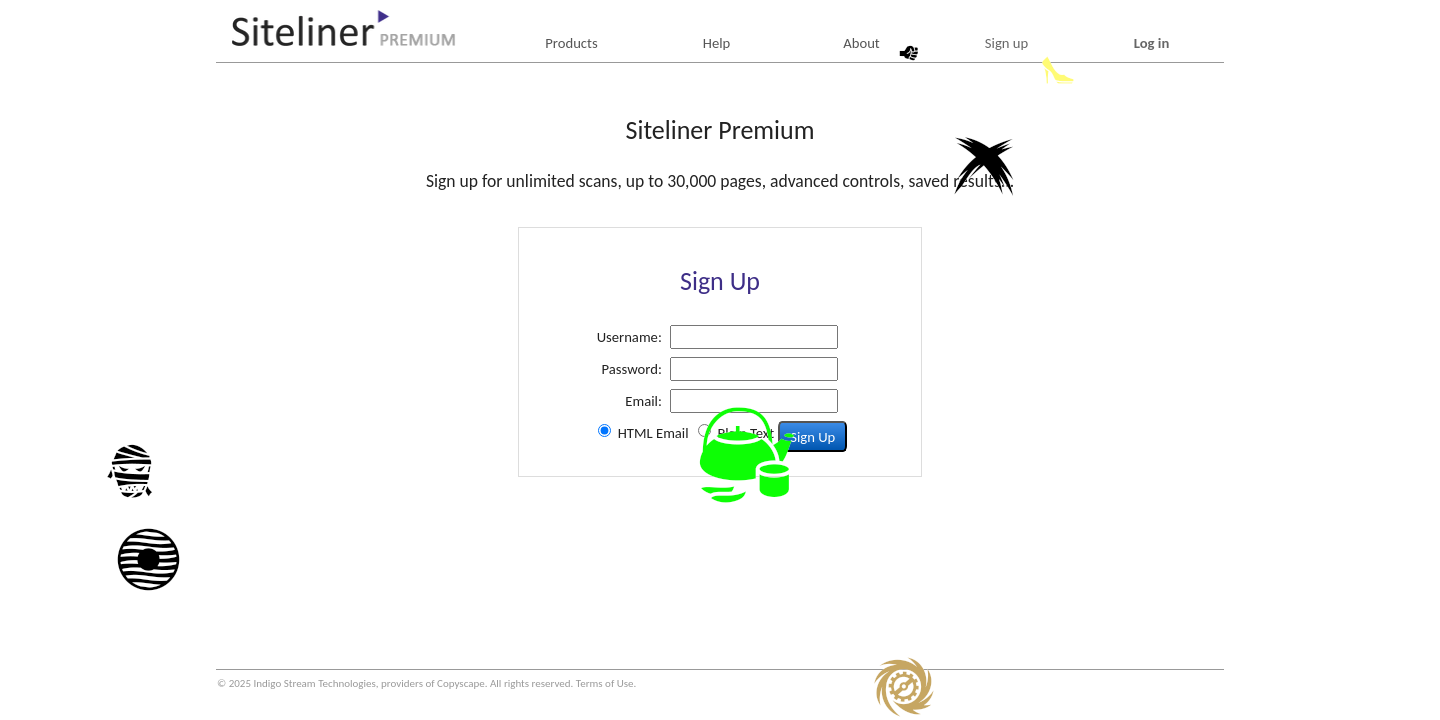 This screenshot has width=1440, height=720. Describe the element at coordinates (747, 455) in the screenshot. I see `tea ceremony or tea-related game feature` at that location.